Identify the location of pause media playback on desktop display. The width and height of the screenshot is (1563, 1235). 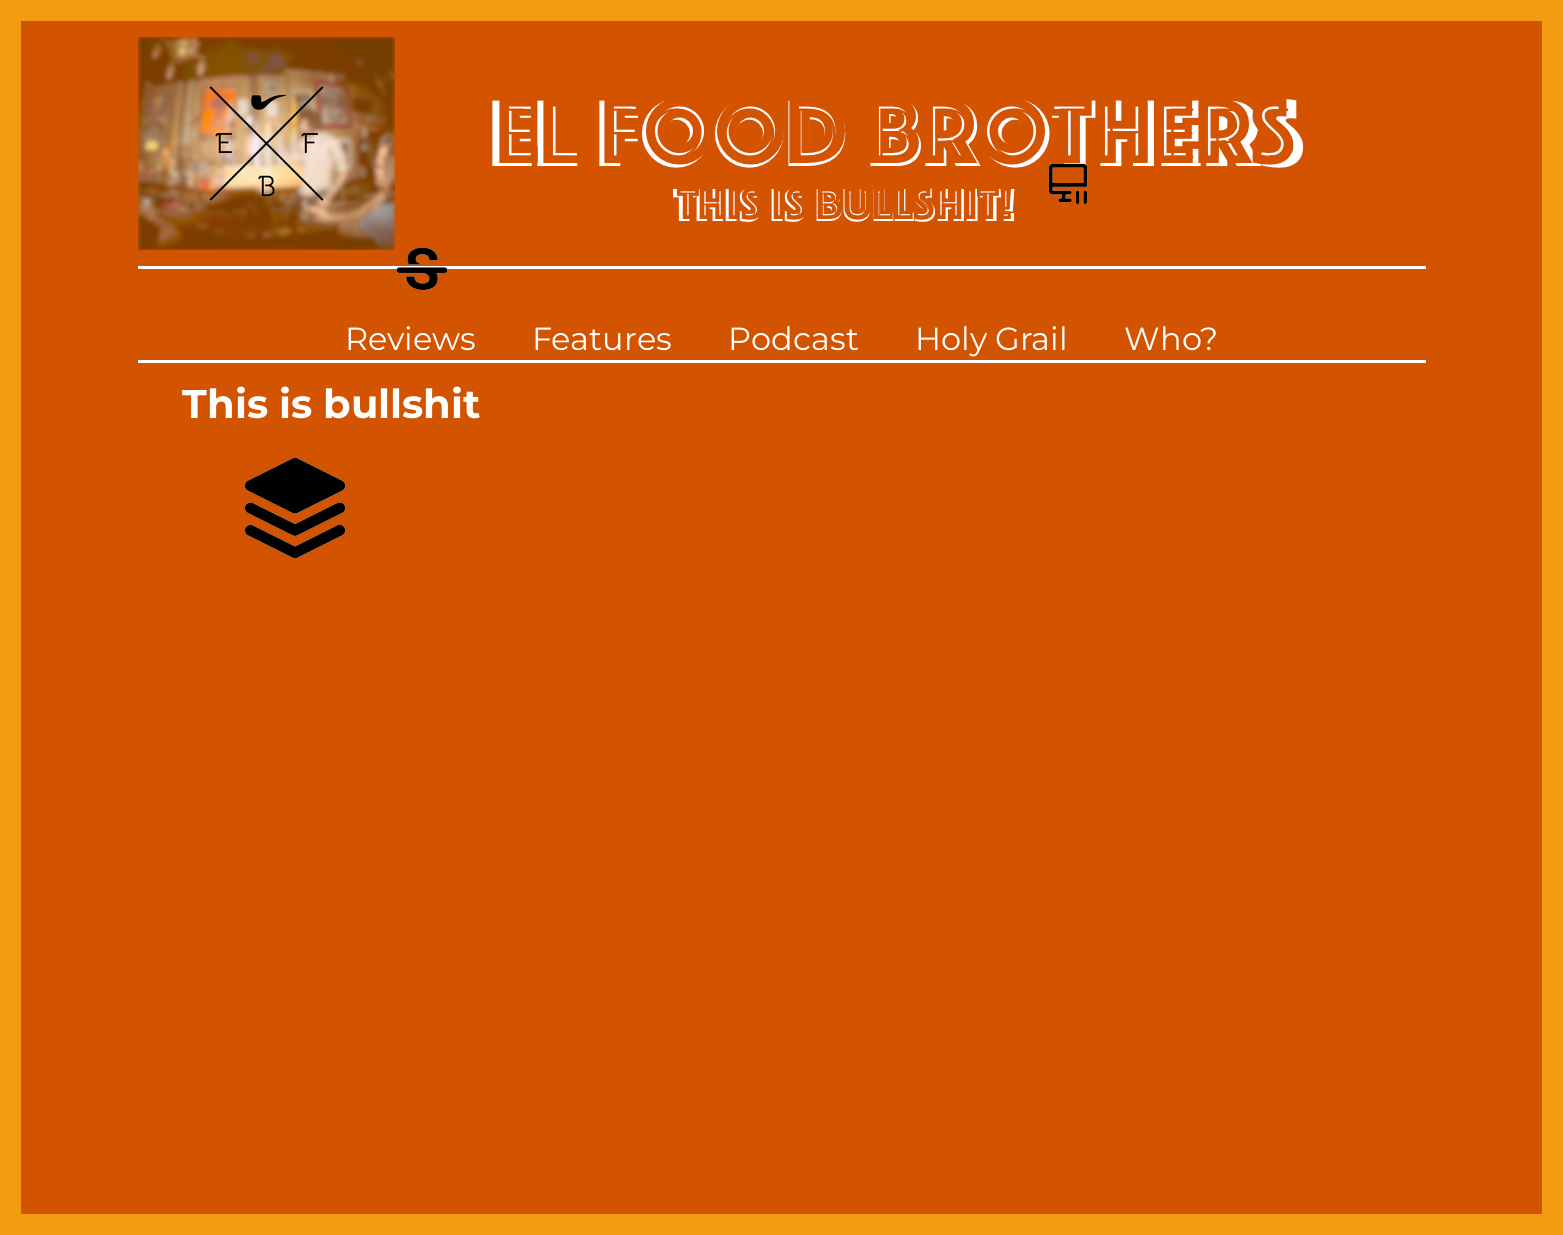
(1068, 183).